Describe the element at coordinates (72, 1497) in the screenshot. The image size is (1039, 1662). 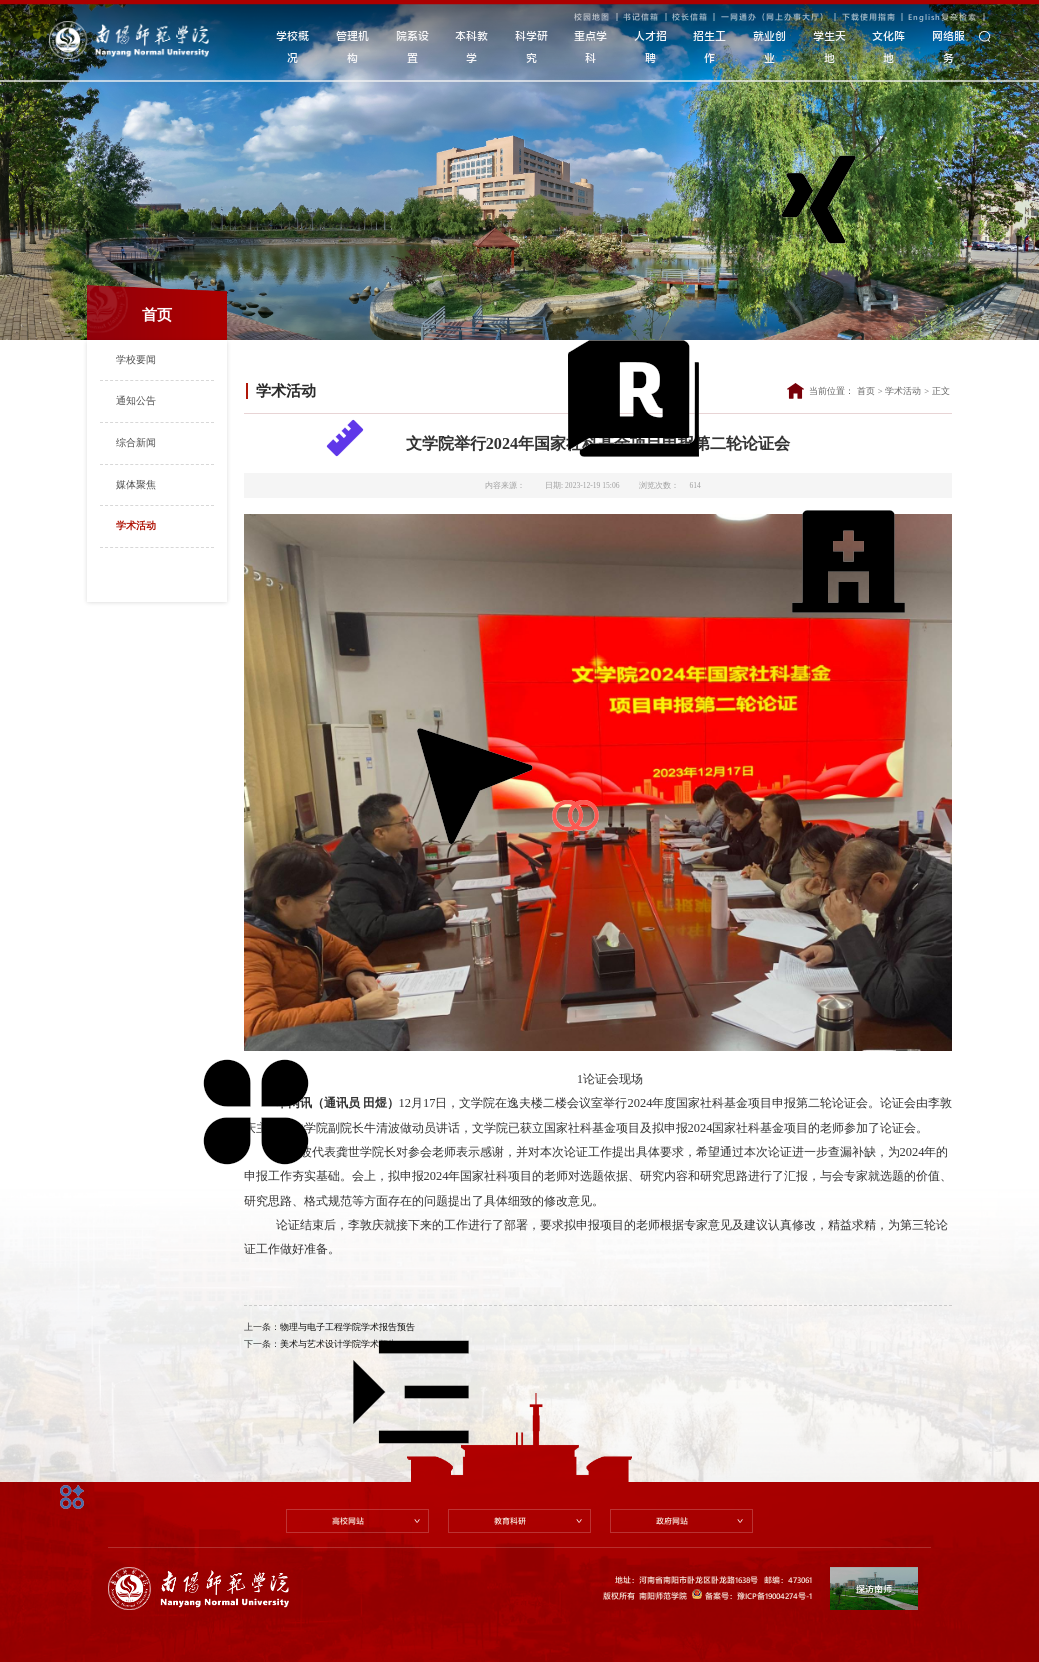
I see `access AI-powered apps` at that location.